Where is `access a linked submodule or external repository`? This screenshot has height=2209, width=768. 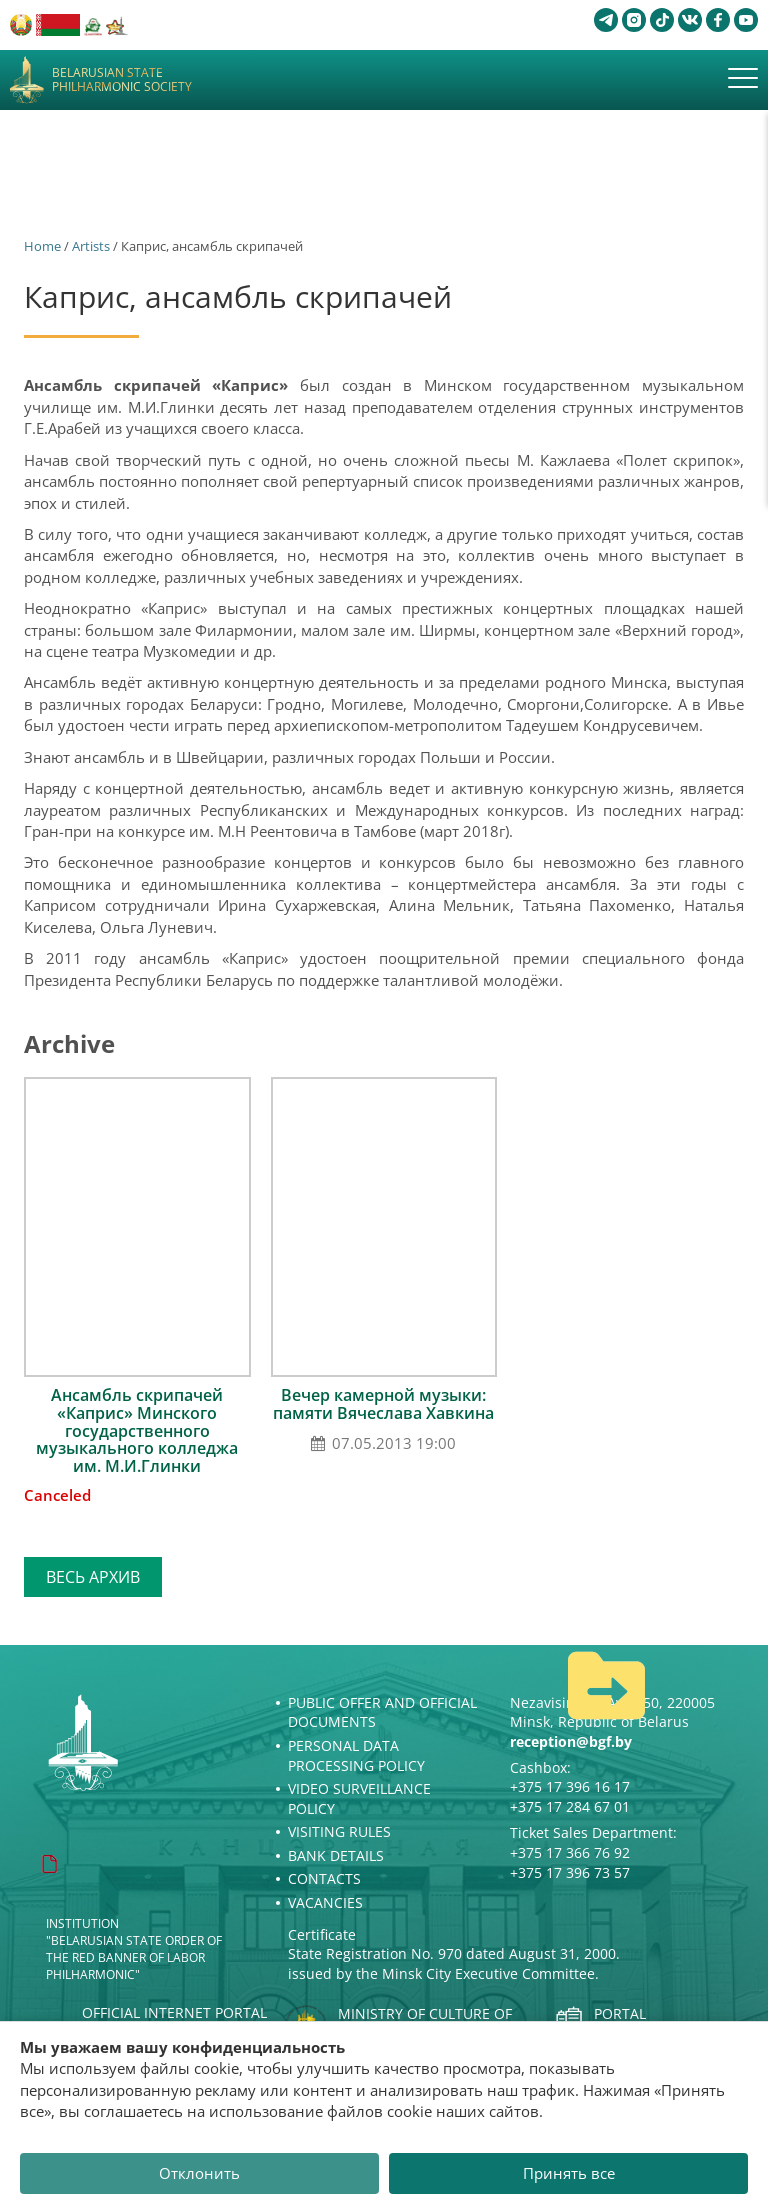 access a linked submodule or external repository is located at coordinates (606, 1685).